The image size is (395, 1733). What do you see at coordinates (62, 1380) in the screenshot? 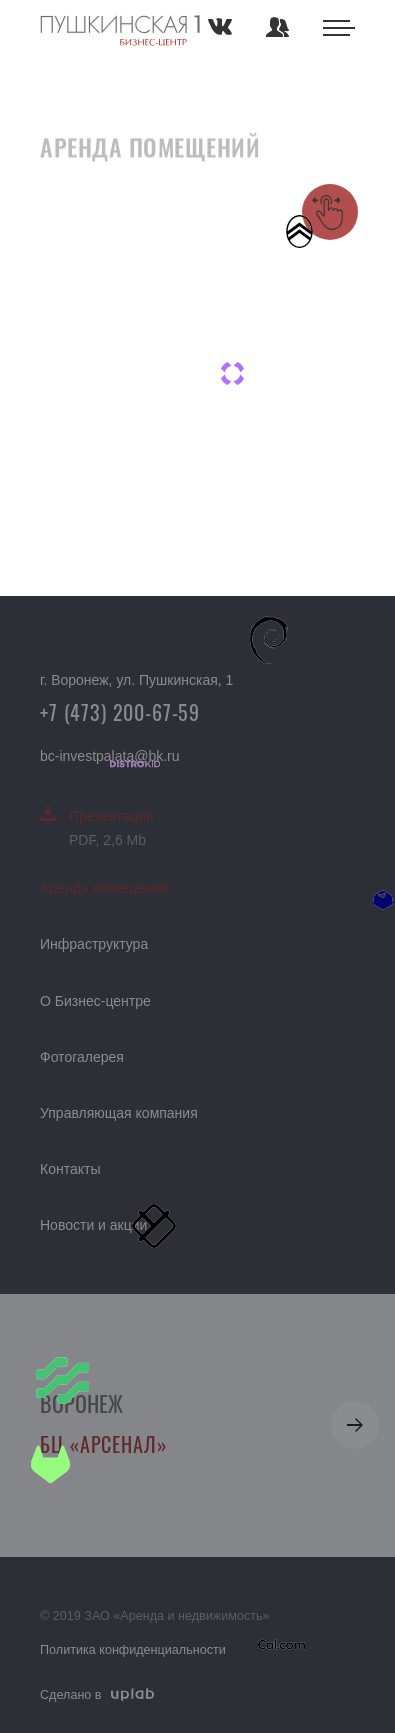
I see `langflow app logo` at bounding box center [62, 1380].